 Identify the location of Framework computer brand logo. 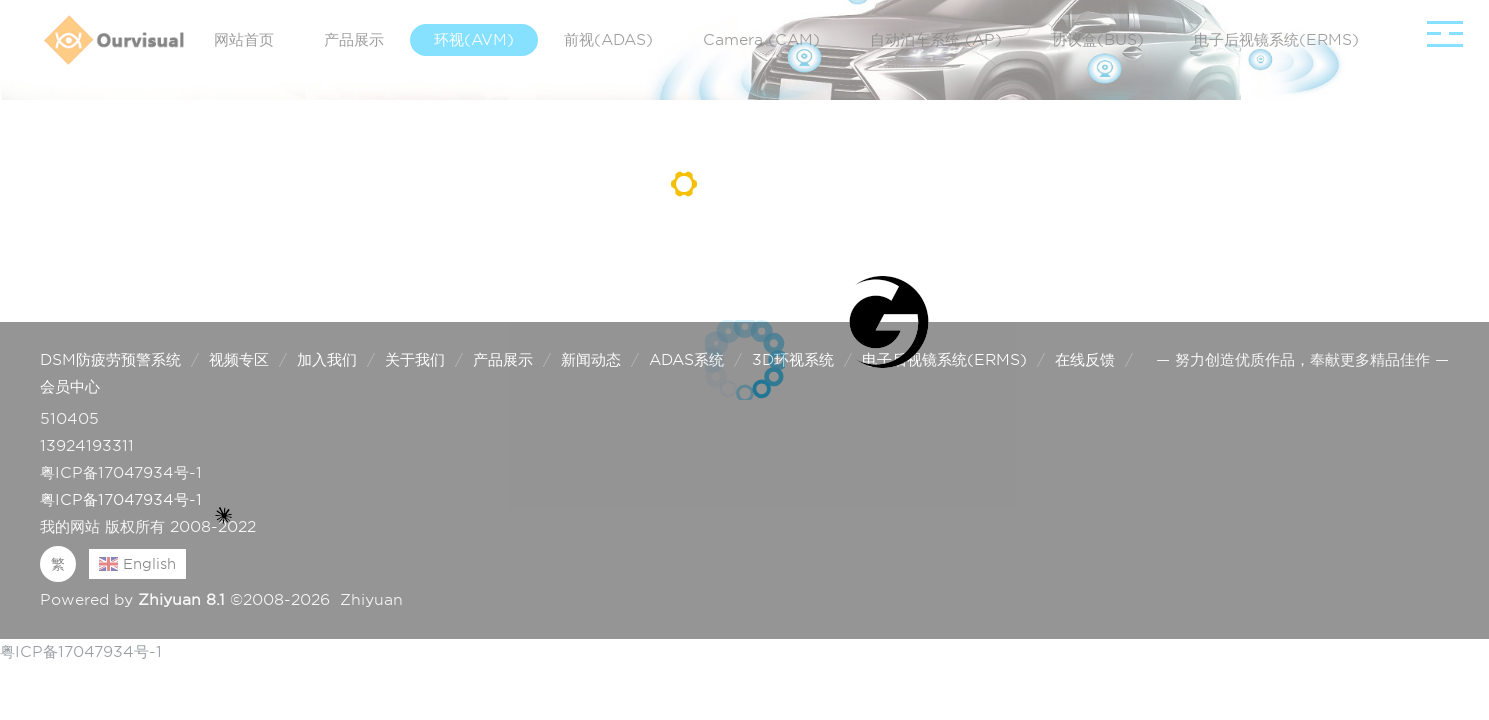
(684, 184).